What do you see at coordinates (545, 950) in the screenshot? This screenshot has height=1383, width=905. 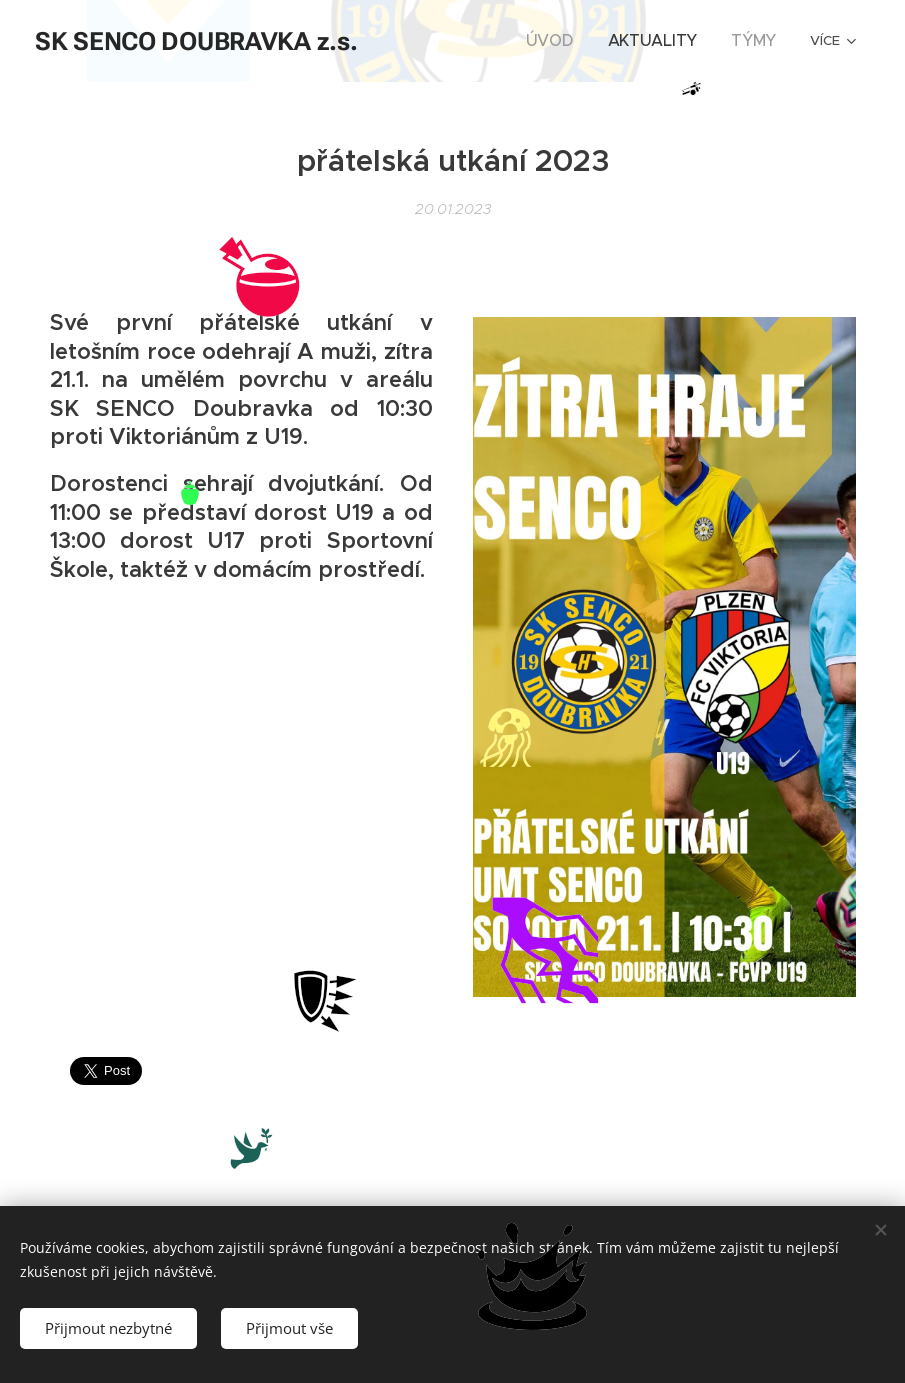 I see `indicates lightning damage or electric attack ability` at bounding box center [545, 950].